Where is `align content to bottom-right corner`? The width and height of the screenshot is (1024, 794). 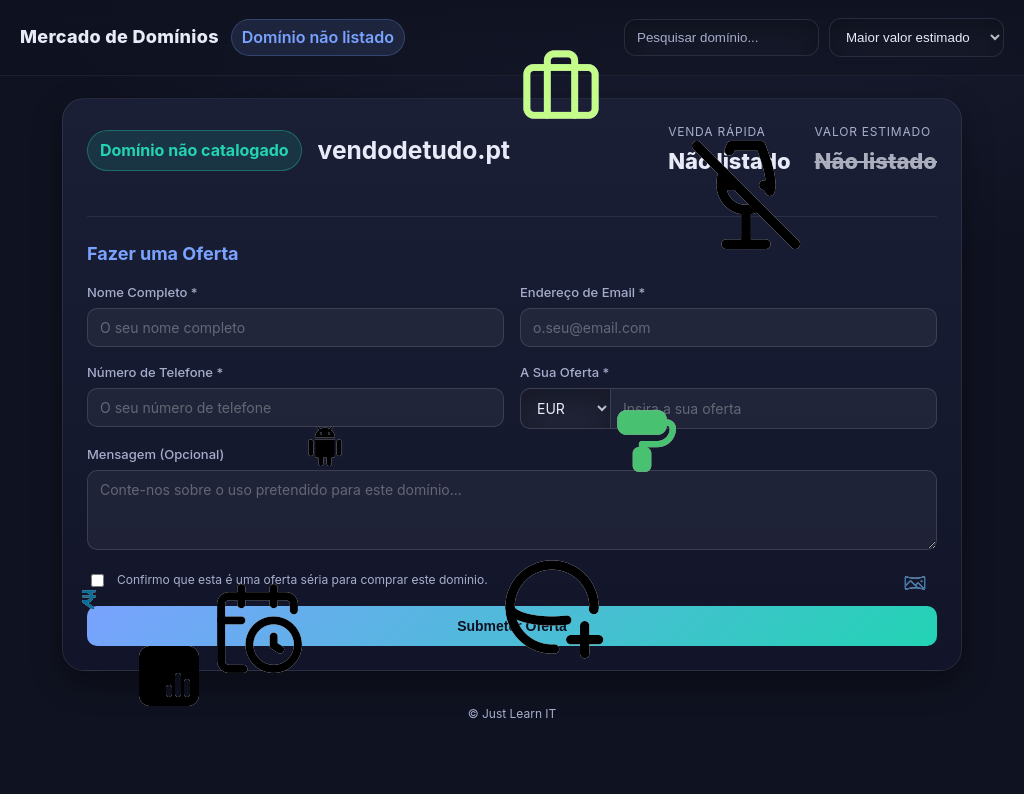 align content to bottom-right corner is located at coordinates (169, 676).